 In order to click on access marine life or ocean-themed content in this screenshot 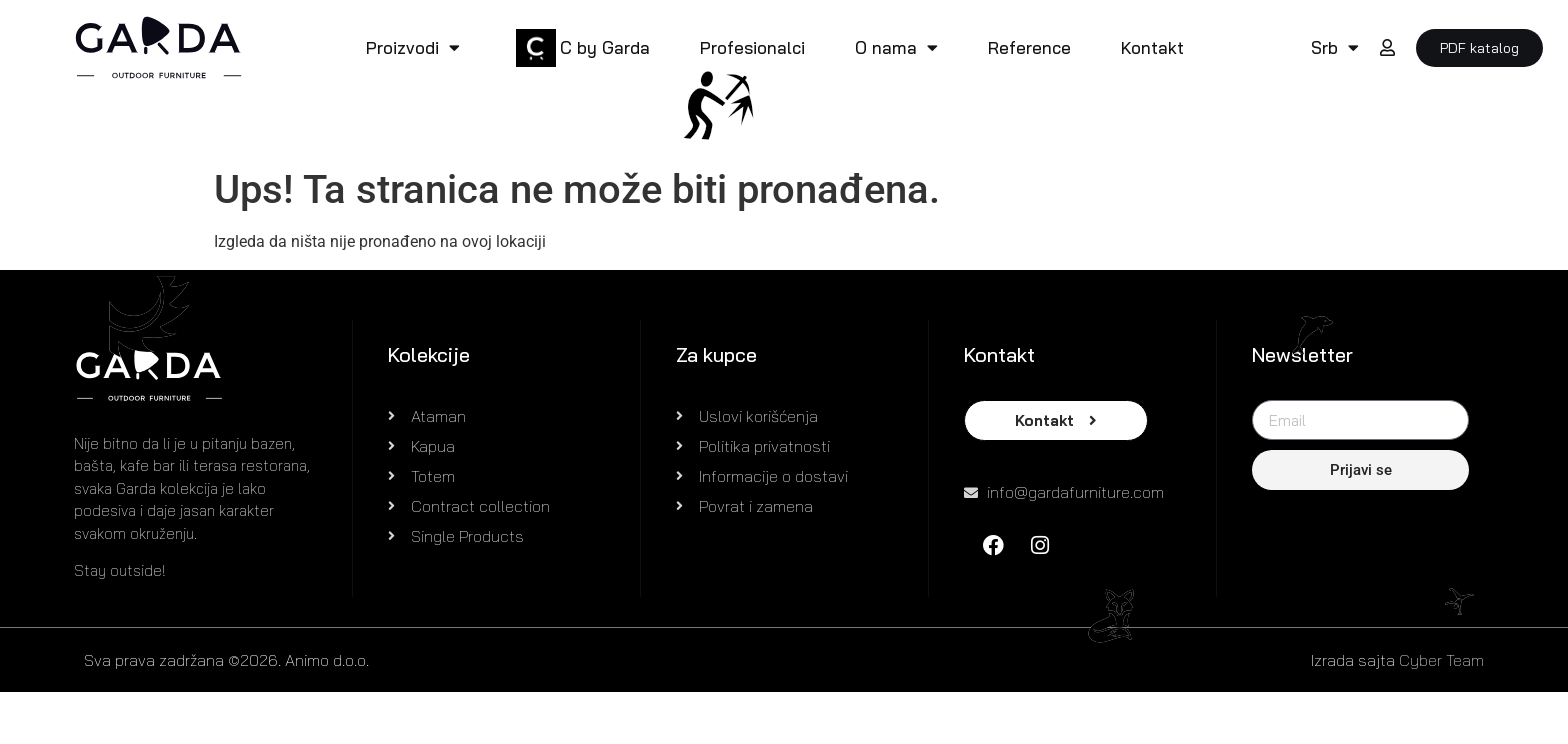, I will do `click(1312, 335)`.